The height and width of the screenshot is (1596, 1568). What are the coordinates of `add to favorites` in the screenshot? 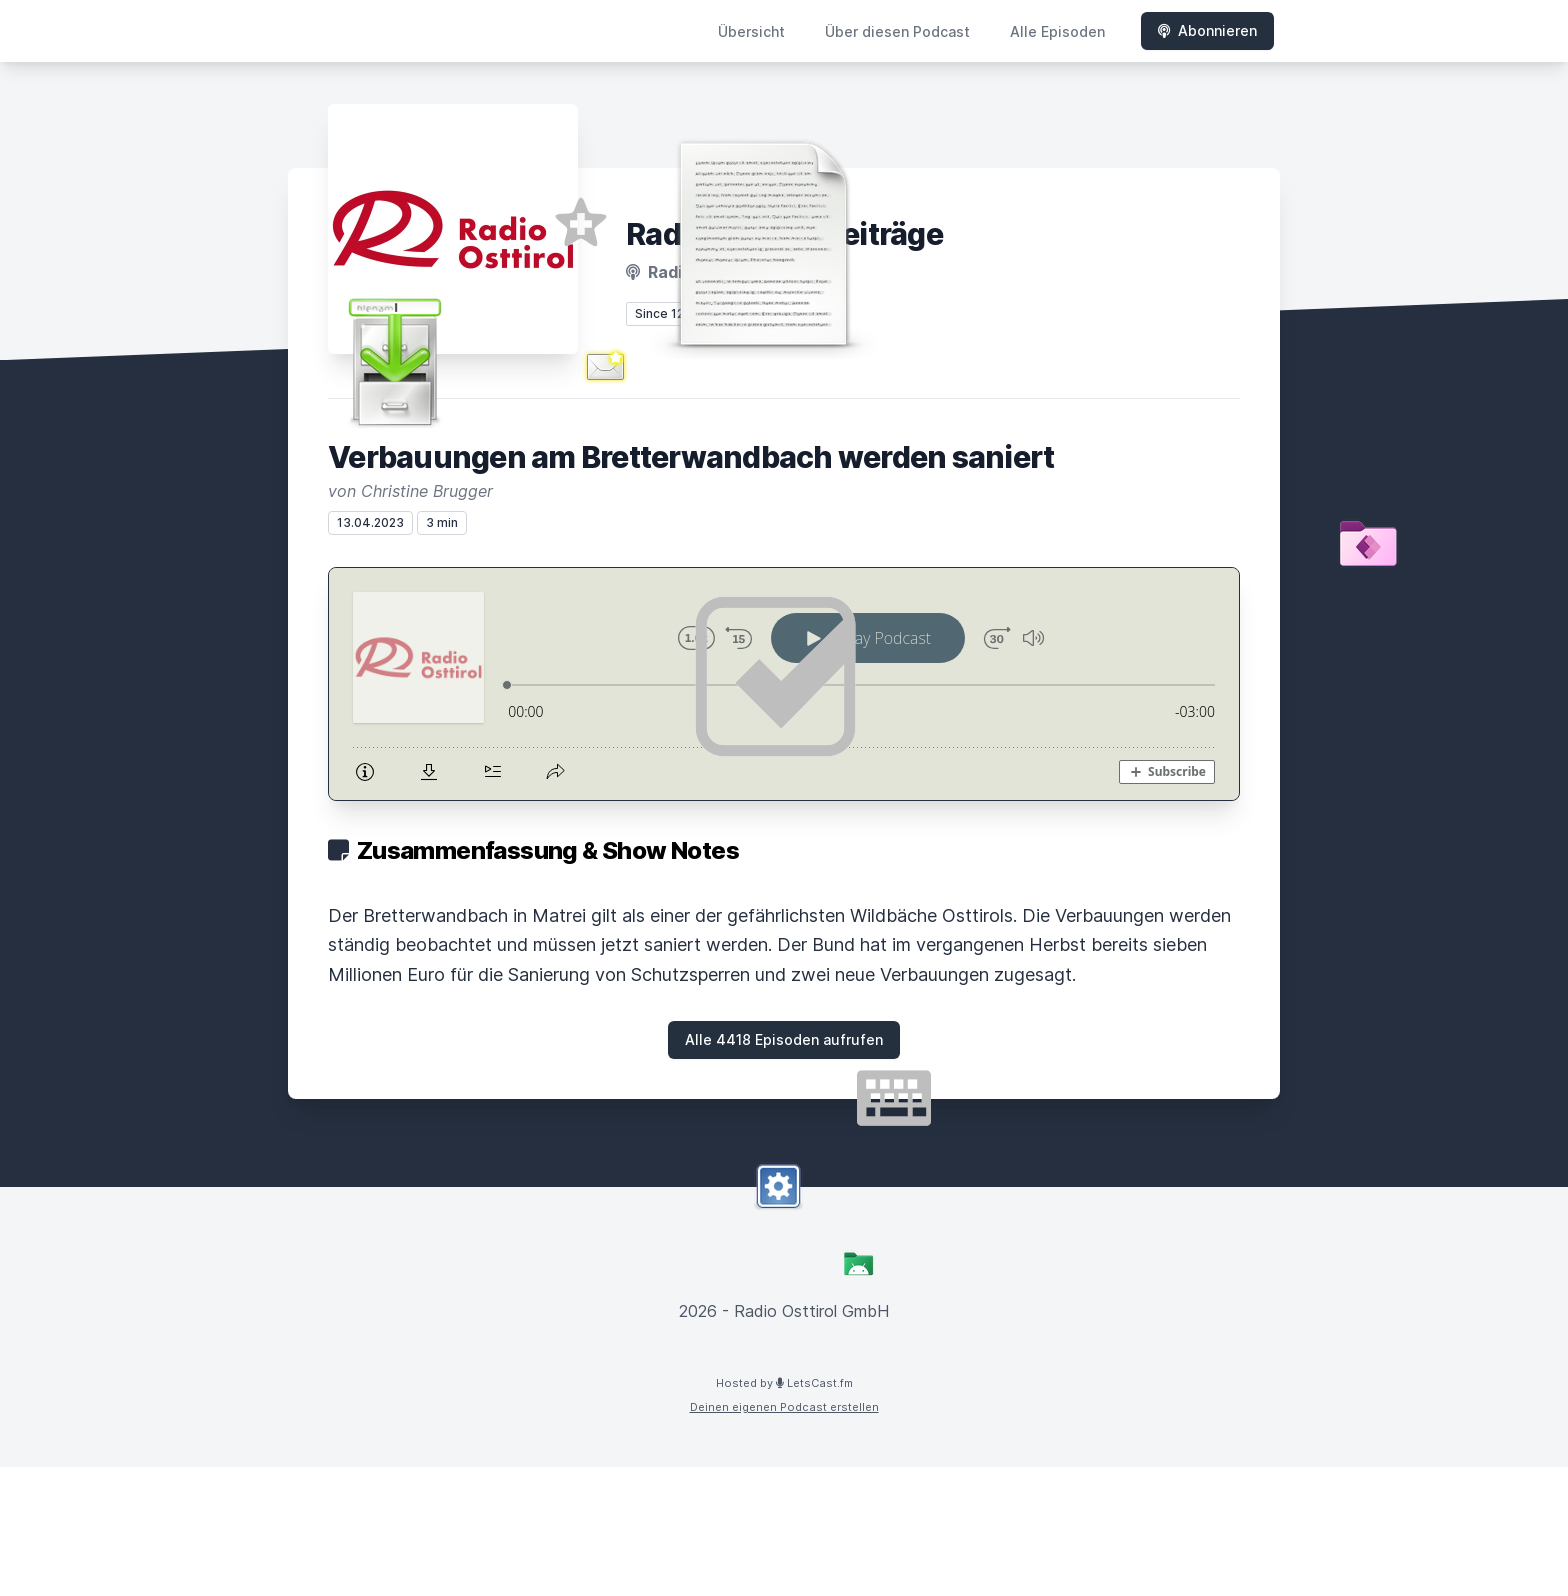 It's located at (581, 224).